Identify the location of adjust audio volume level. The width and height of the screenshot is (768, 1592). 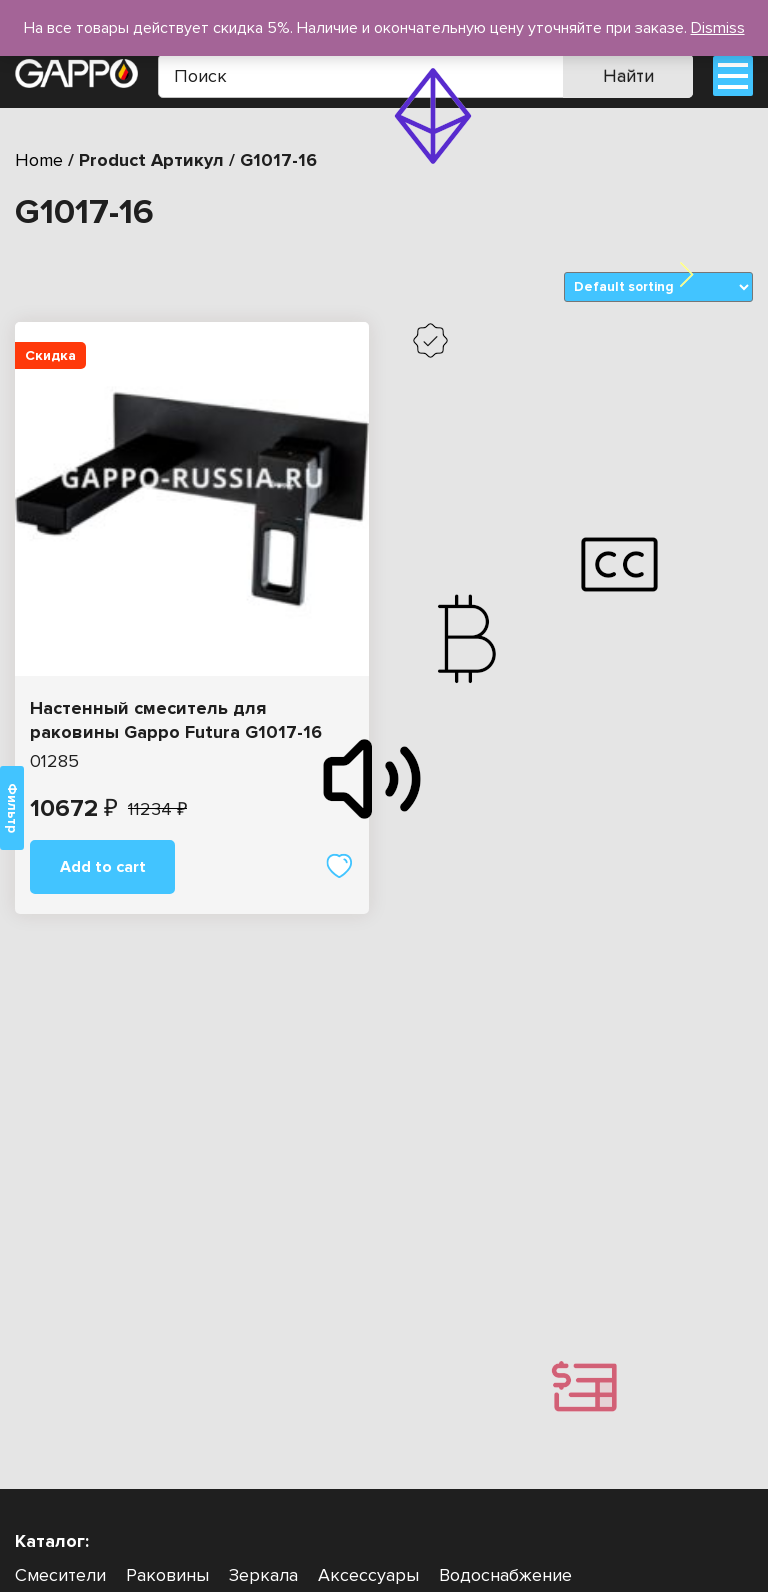
(372, 779).